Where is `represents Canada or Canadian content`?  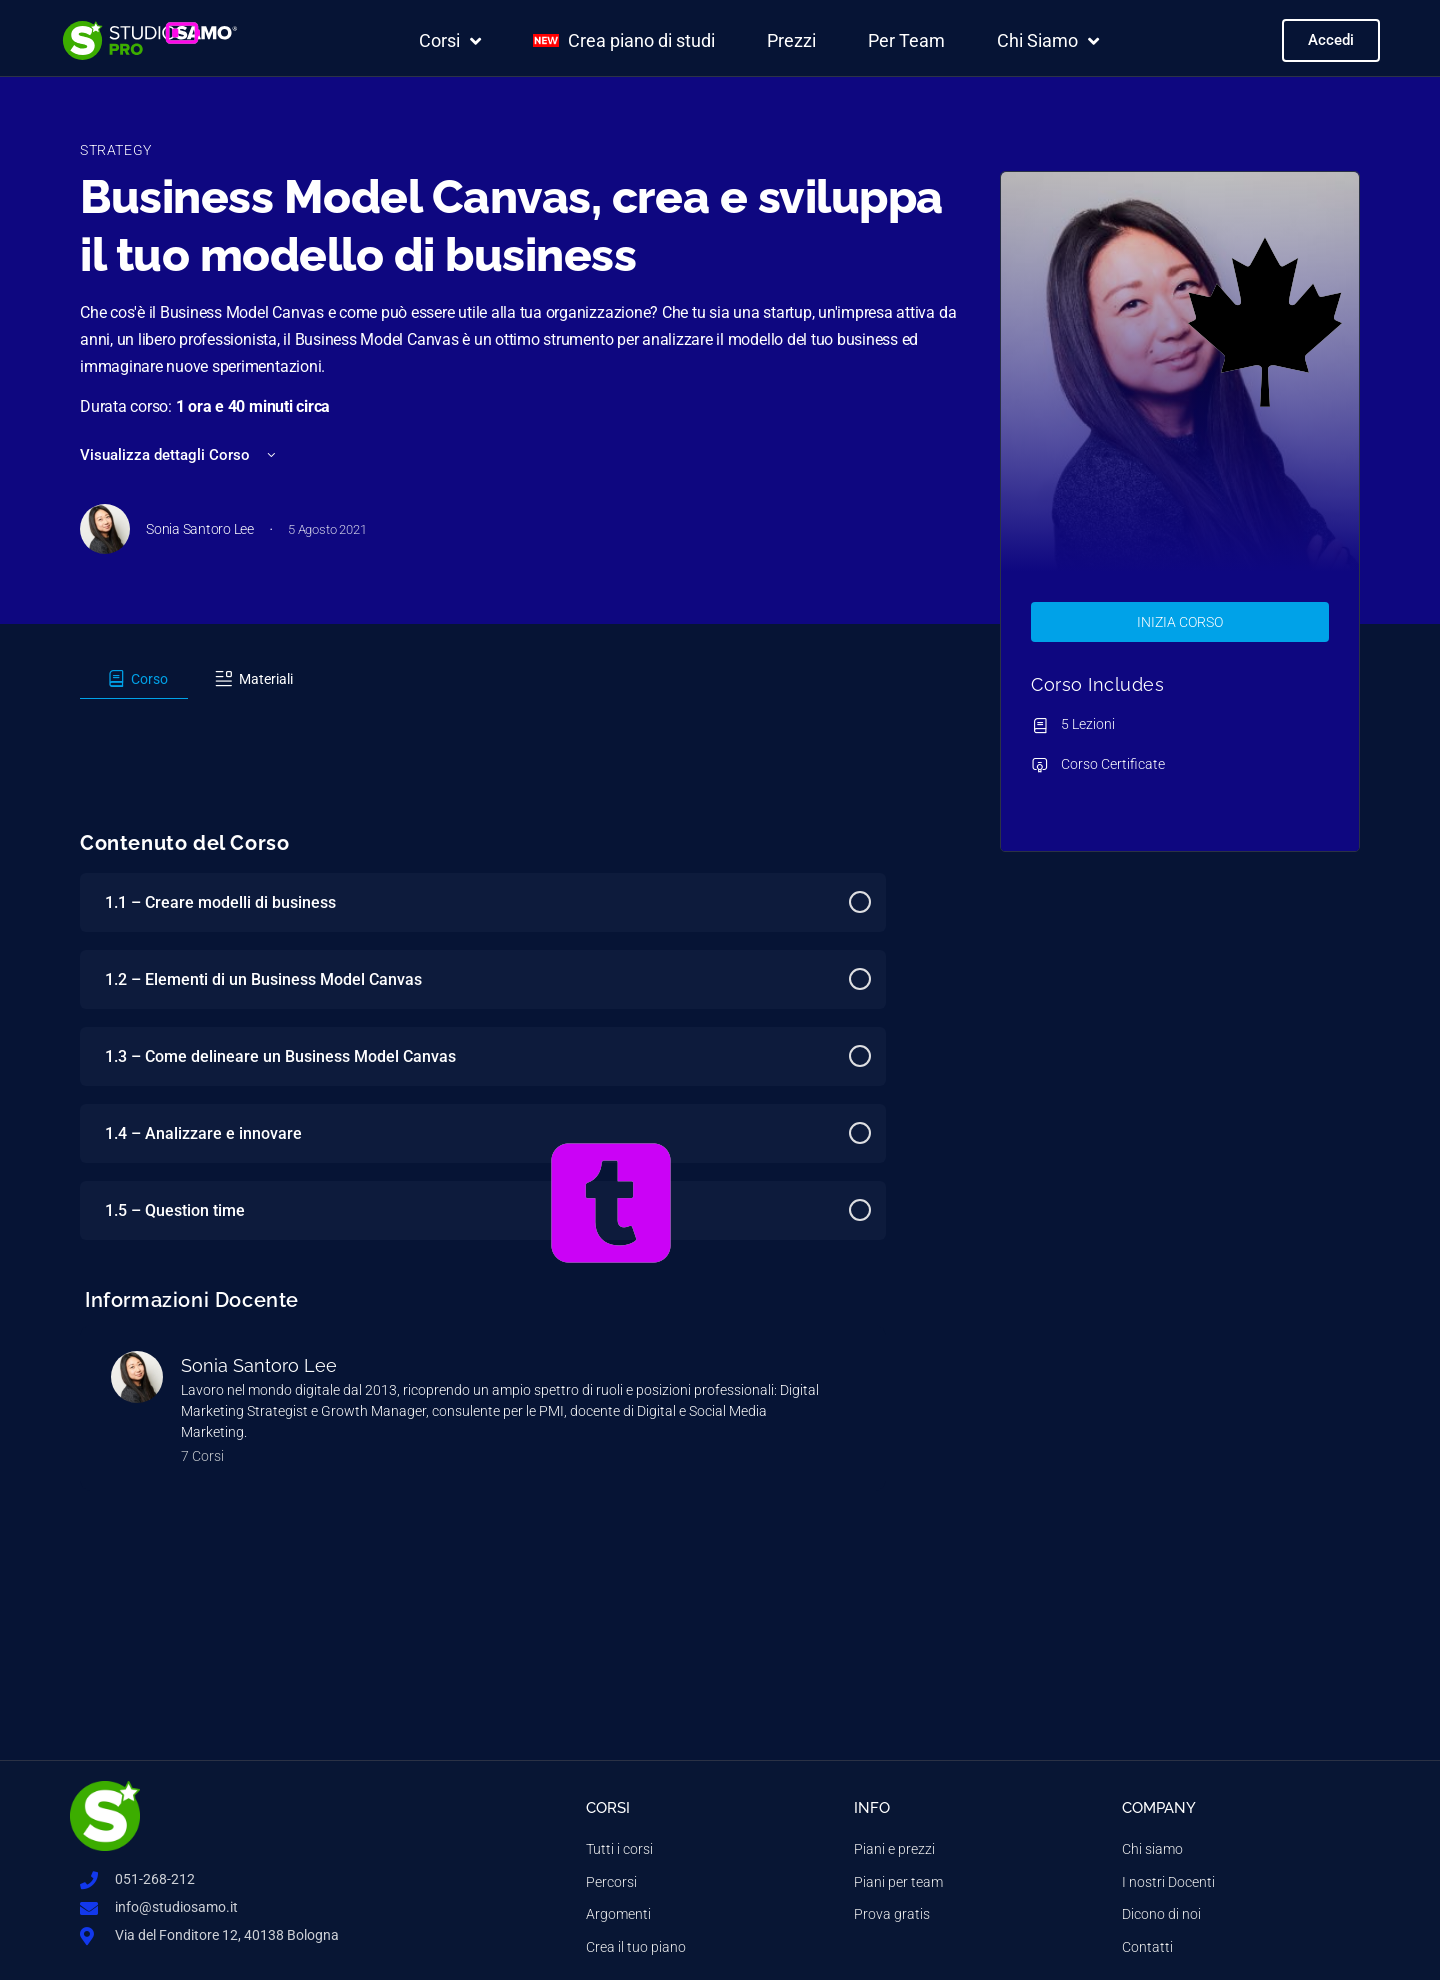 represents Canada or Canadian content is located at coordinates (1265, 322).